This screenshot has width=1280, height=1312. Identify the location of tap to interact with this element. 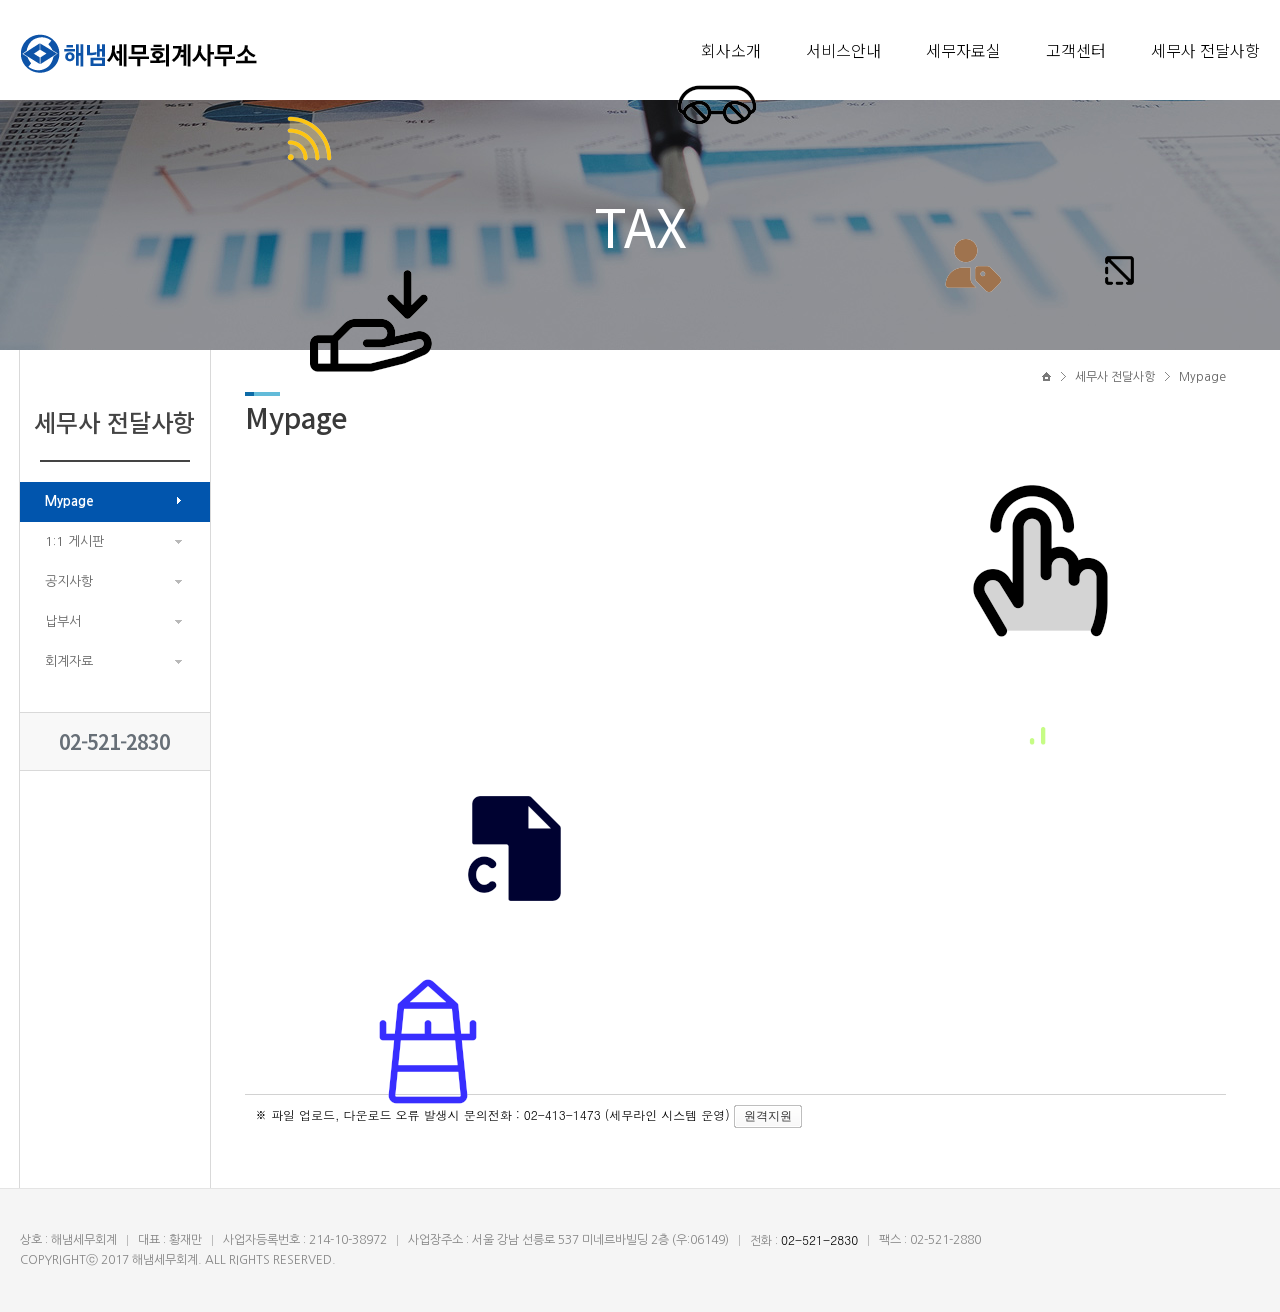
(1040, 563).